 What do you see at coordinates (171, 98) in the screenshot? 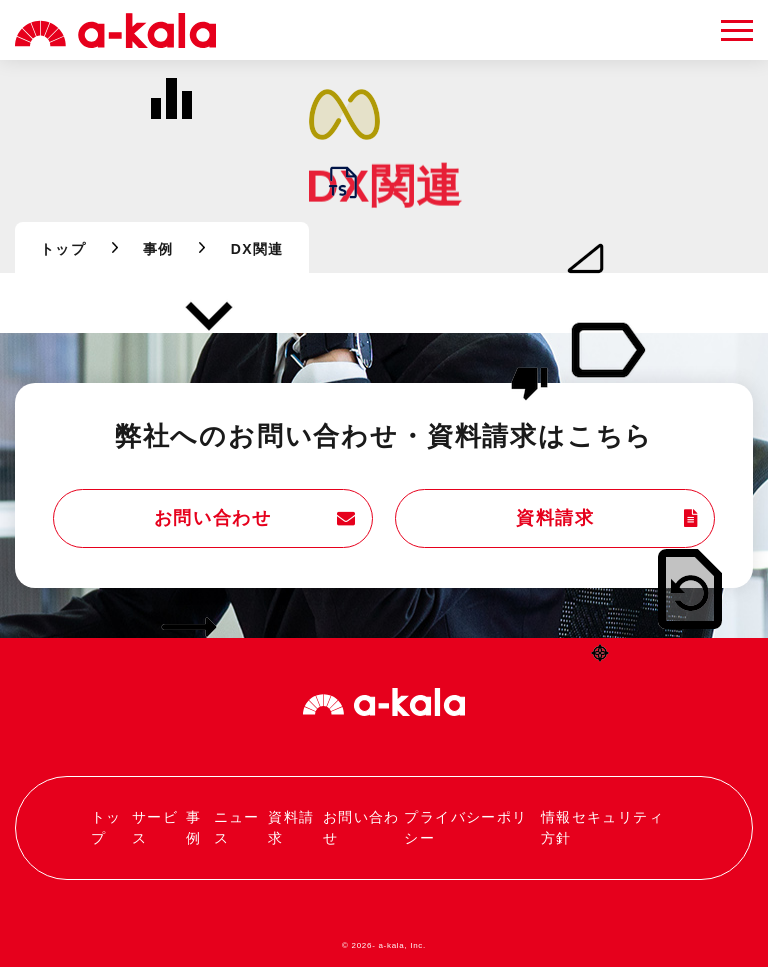
I see `adjust audio equalizer settings` at bounding box center [171, 98].